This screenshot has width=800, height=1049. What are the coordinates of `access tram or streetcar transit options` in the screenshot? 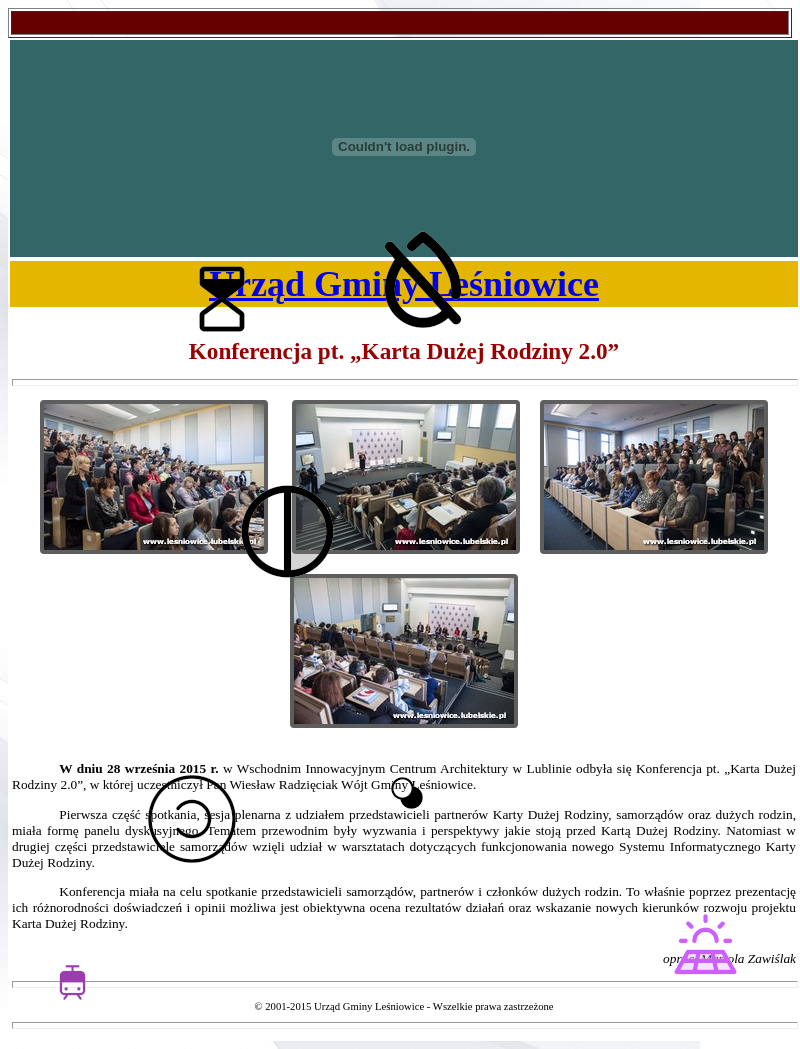 It's located at (72, 982).